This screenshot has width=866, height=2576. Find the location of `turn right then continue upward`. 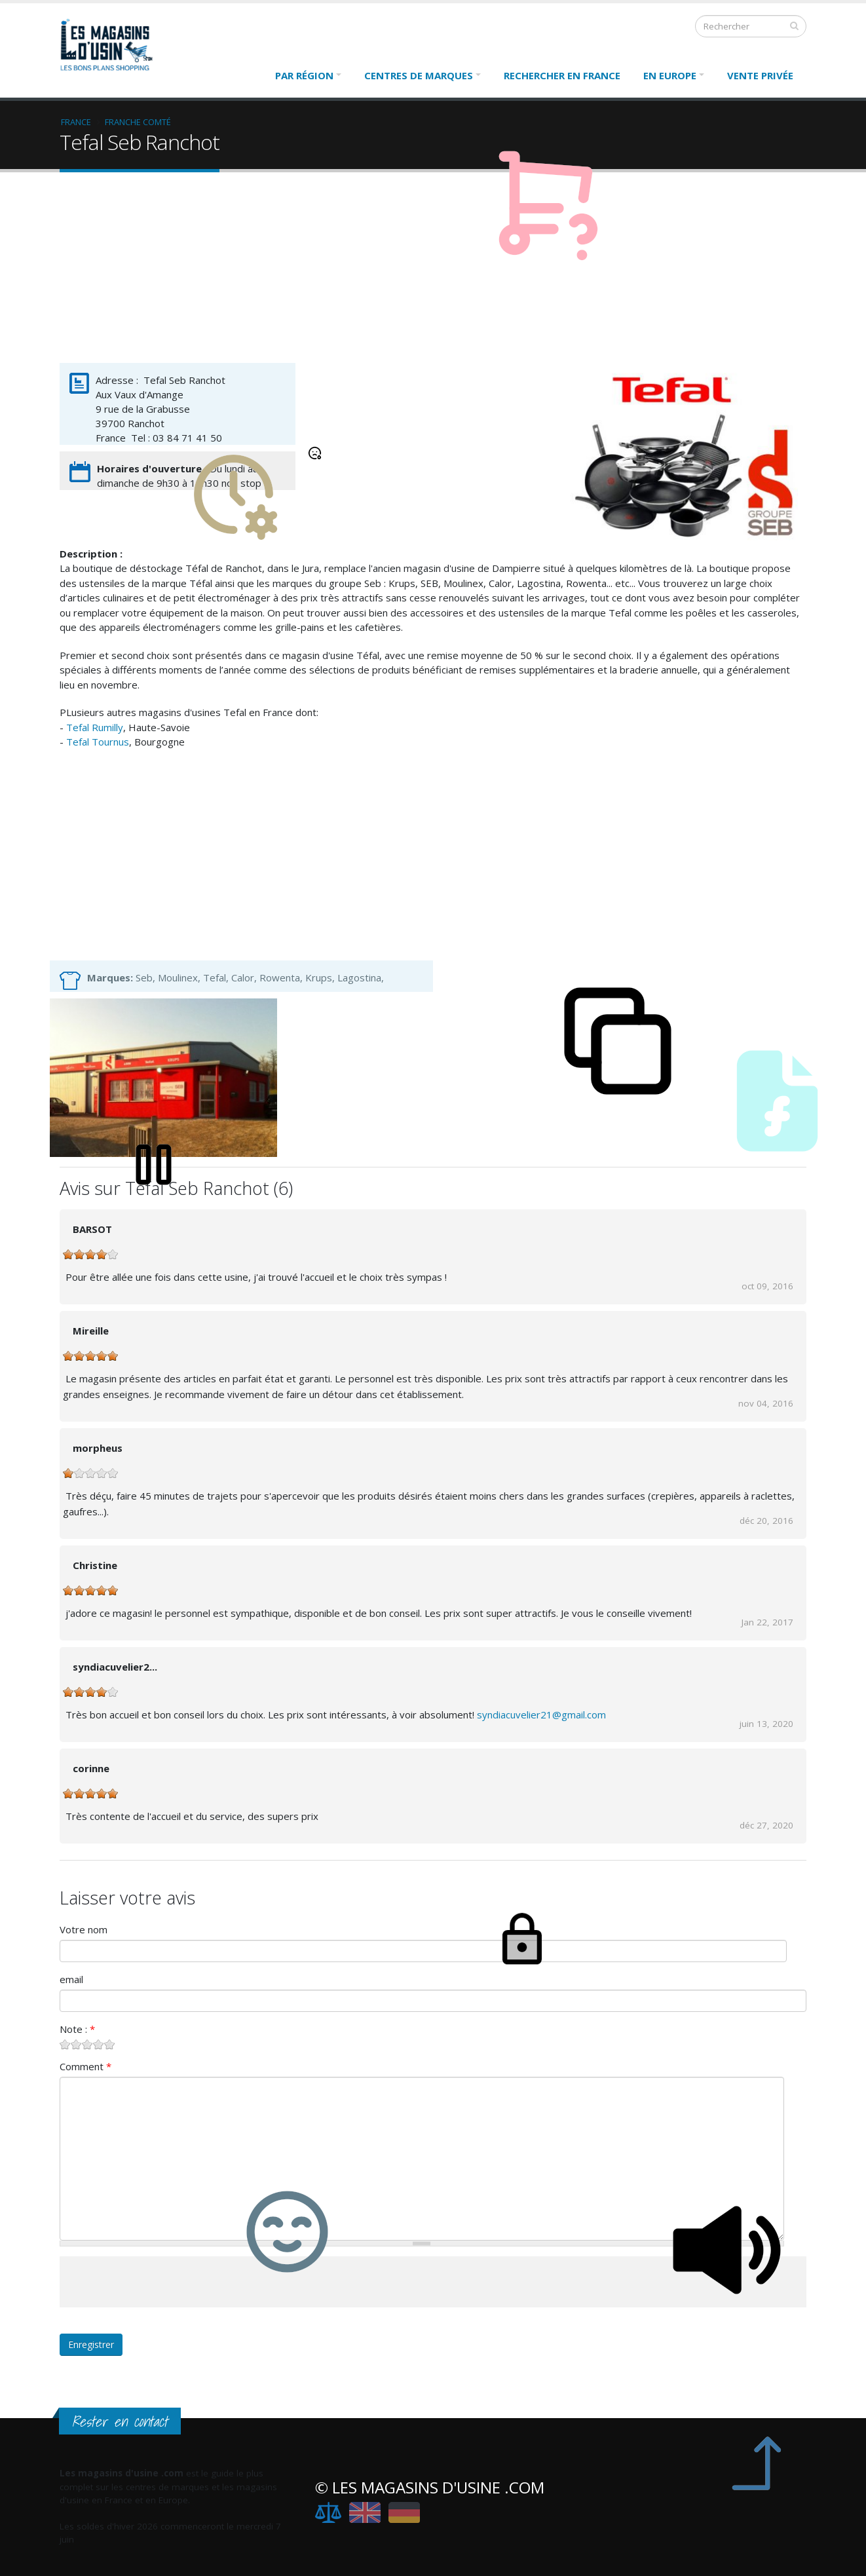

turn right then continue upward is located at coordinates (757, 2463).